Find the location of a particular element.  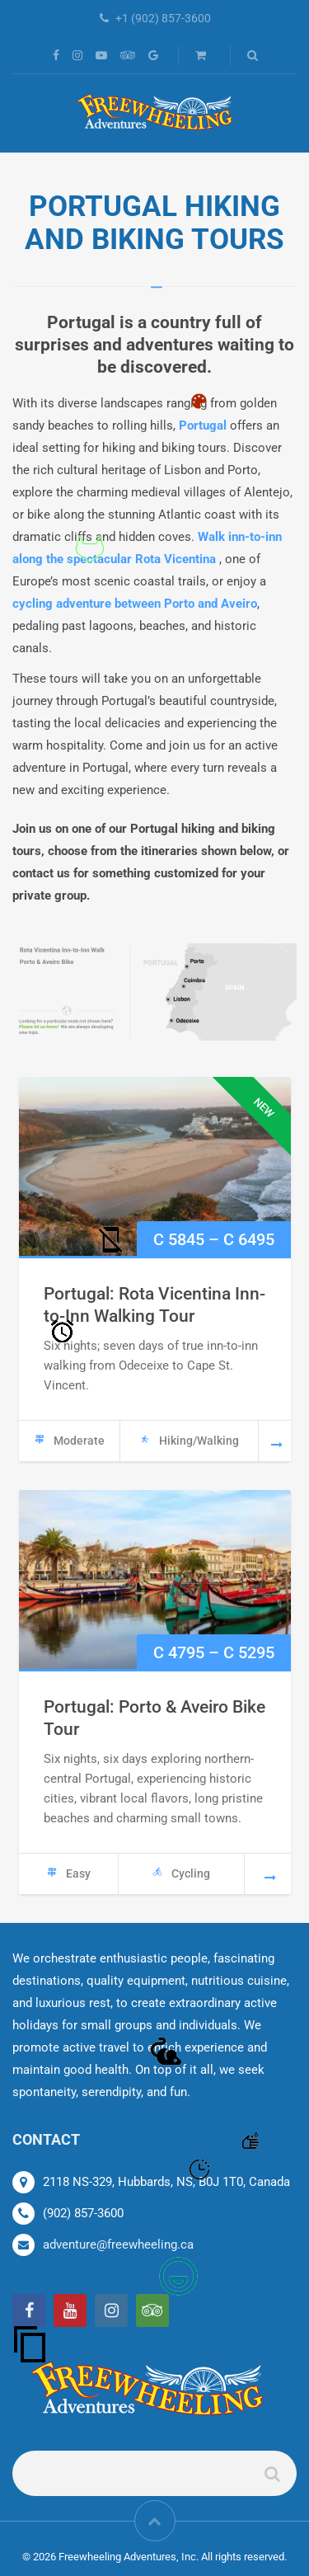

copy to clipboard is located at coordinates (30, 2344).